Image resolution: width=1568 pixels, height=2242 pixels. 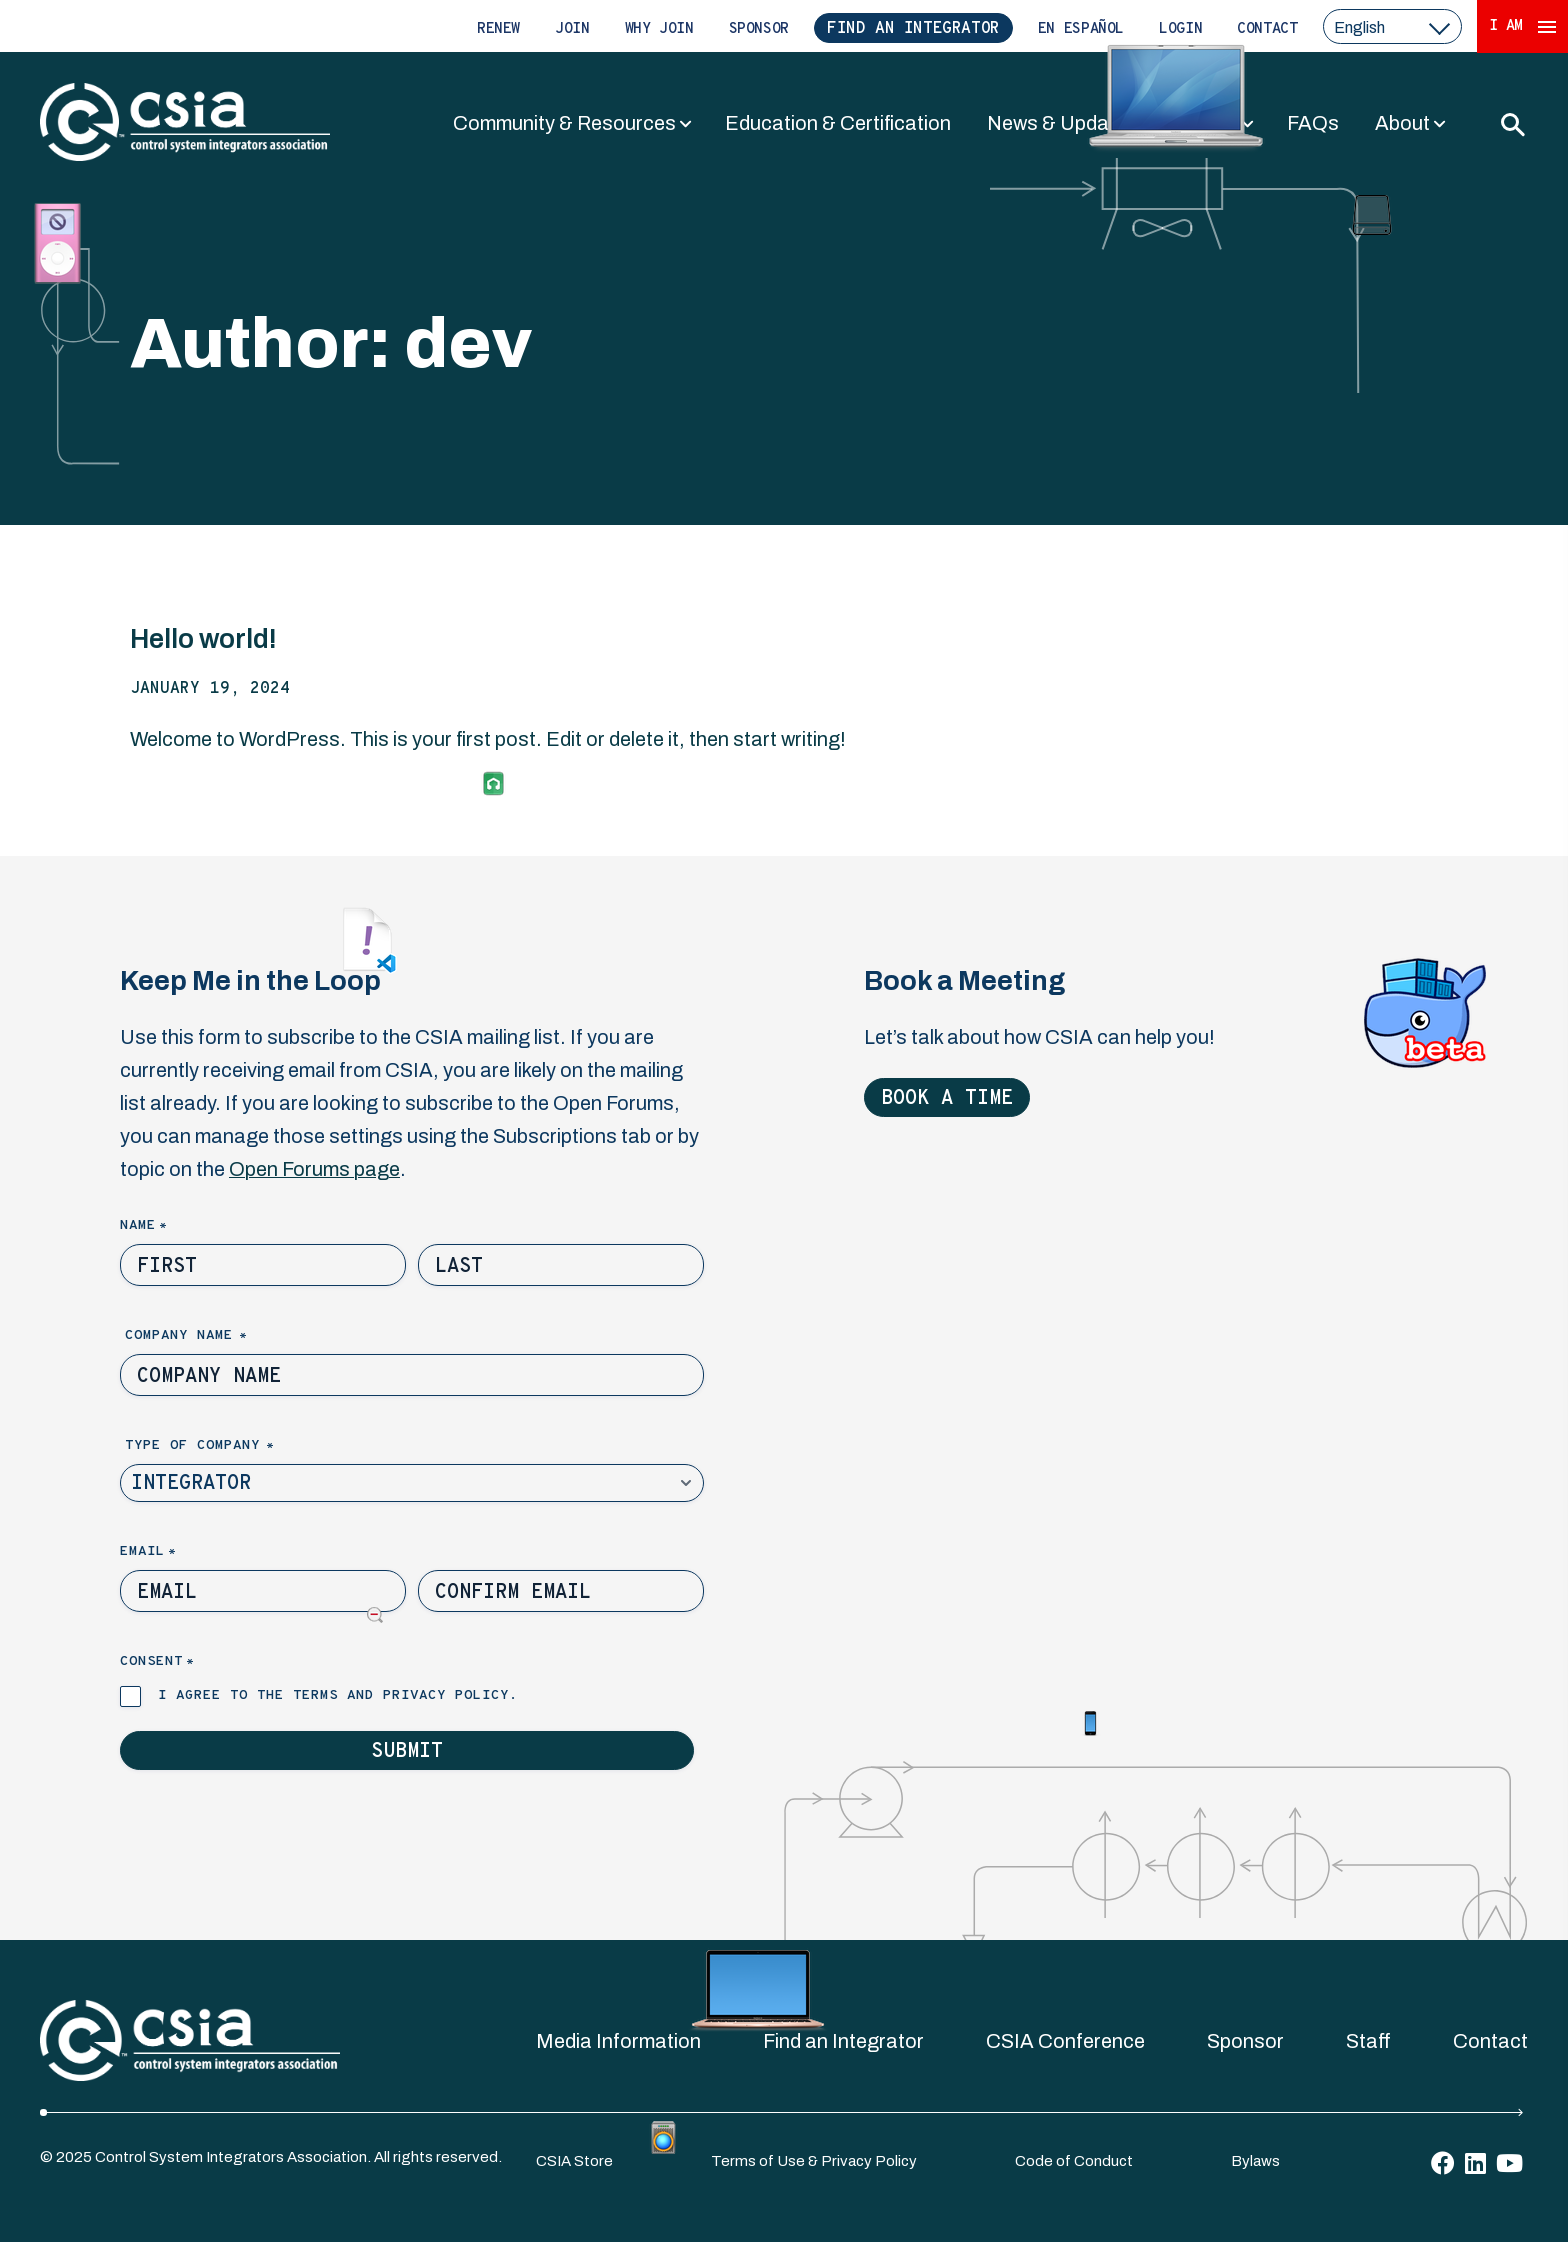 What do you see at coordinates (1090, 1723) in the screenshot?
I see `iPod Touch device connected to your computer` at bounding box center [1090, 1723].